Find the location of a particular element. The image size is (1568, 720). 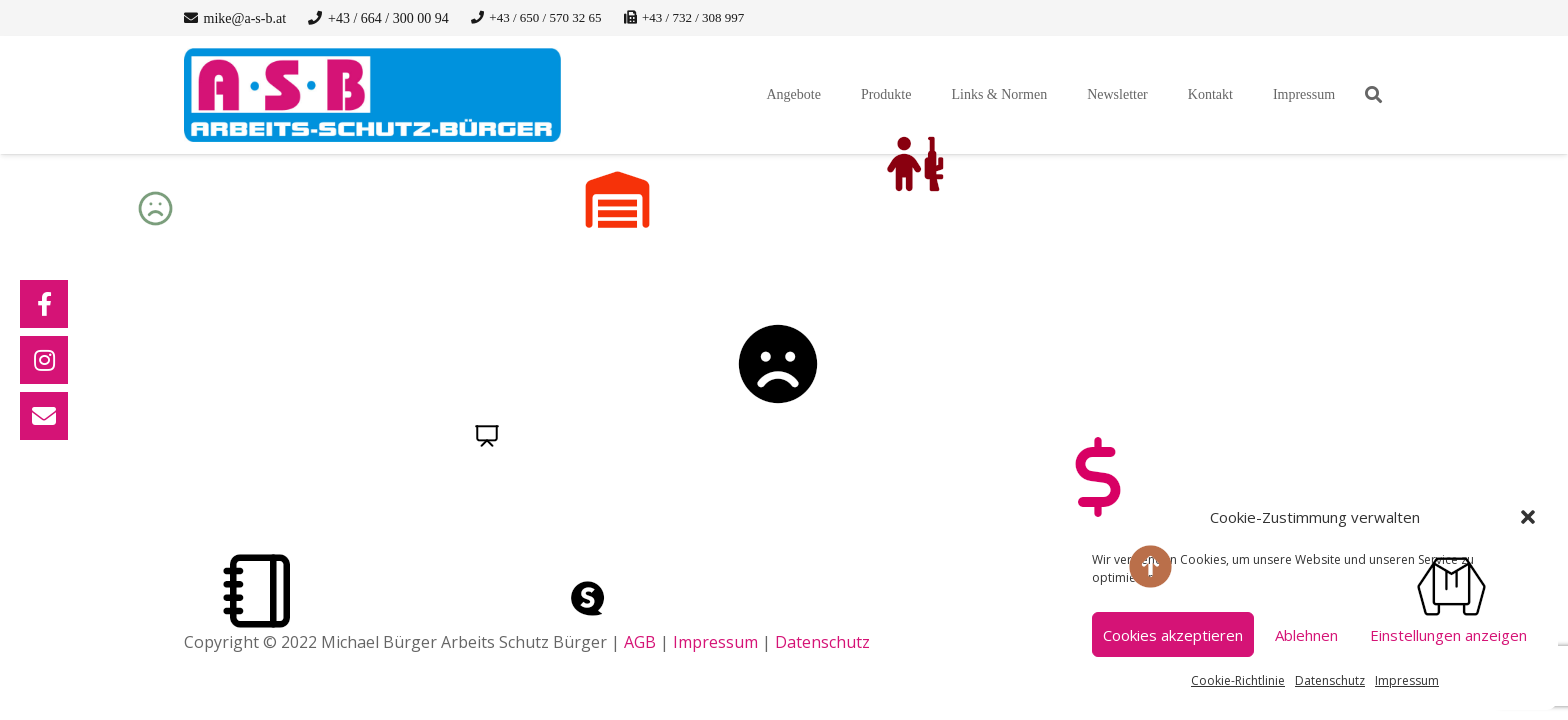

open the Speakap app is located at coordinates (587, 598).